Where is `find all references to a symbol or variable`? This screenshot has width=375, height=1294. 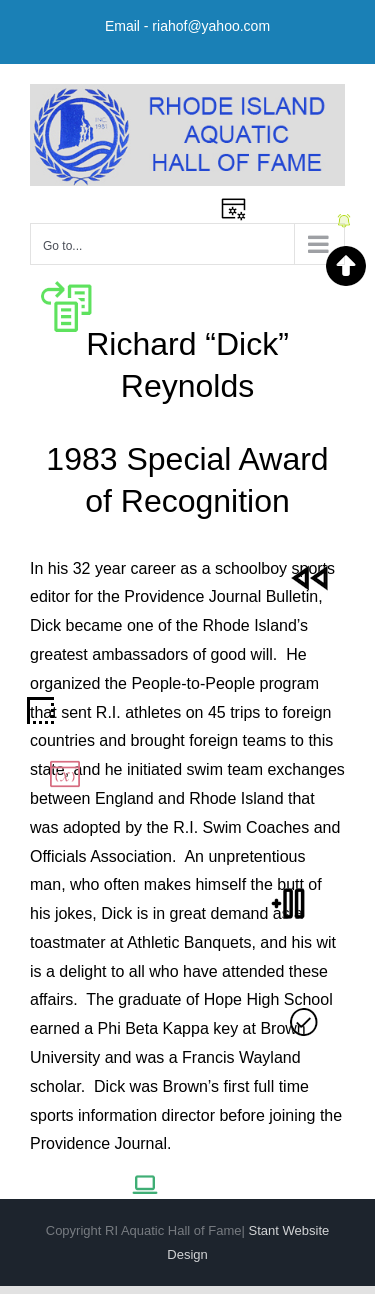 find all references to a symbol or variable is located at coordinates (66, 306).